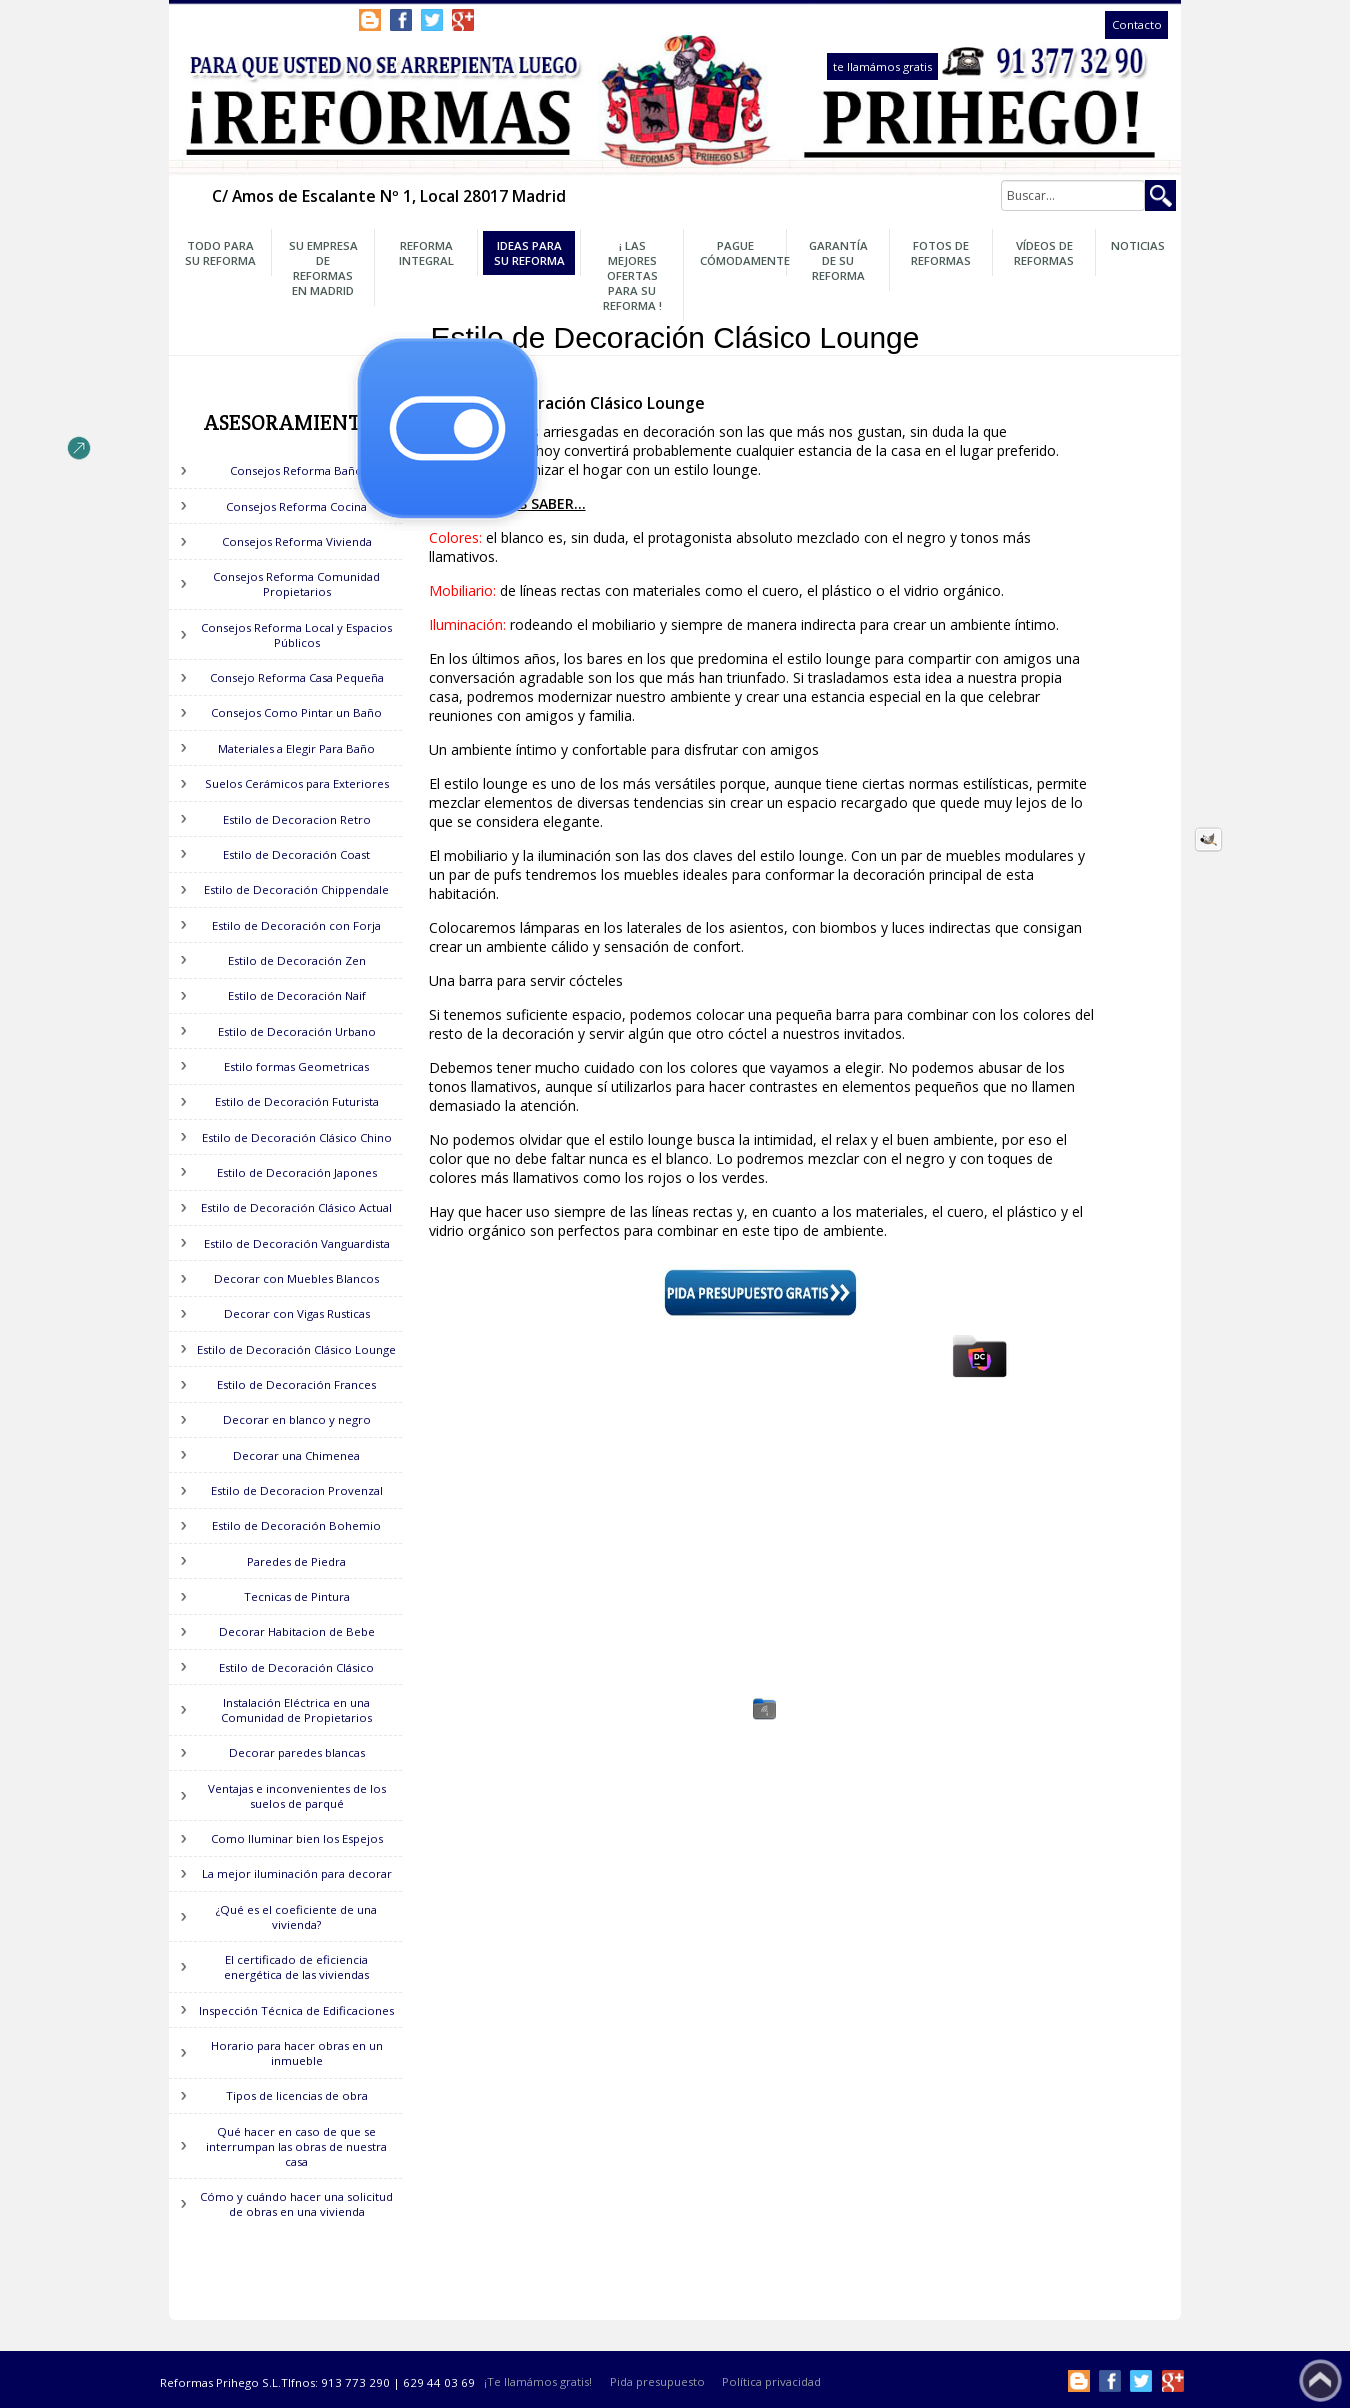 Image resolution: width=1350 pixels, height=2408 pixels. What do you see at coordinates (79, 448) in the screenshot?
I see `indicates a symbolic link or shortcut to another file` at bounding box center [79, 448].